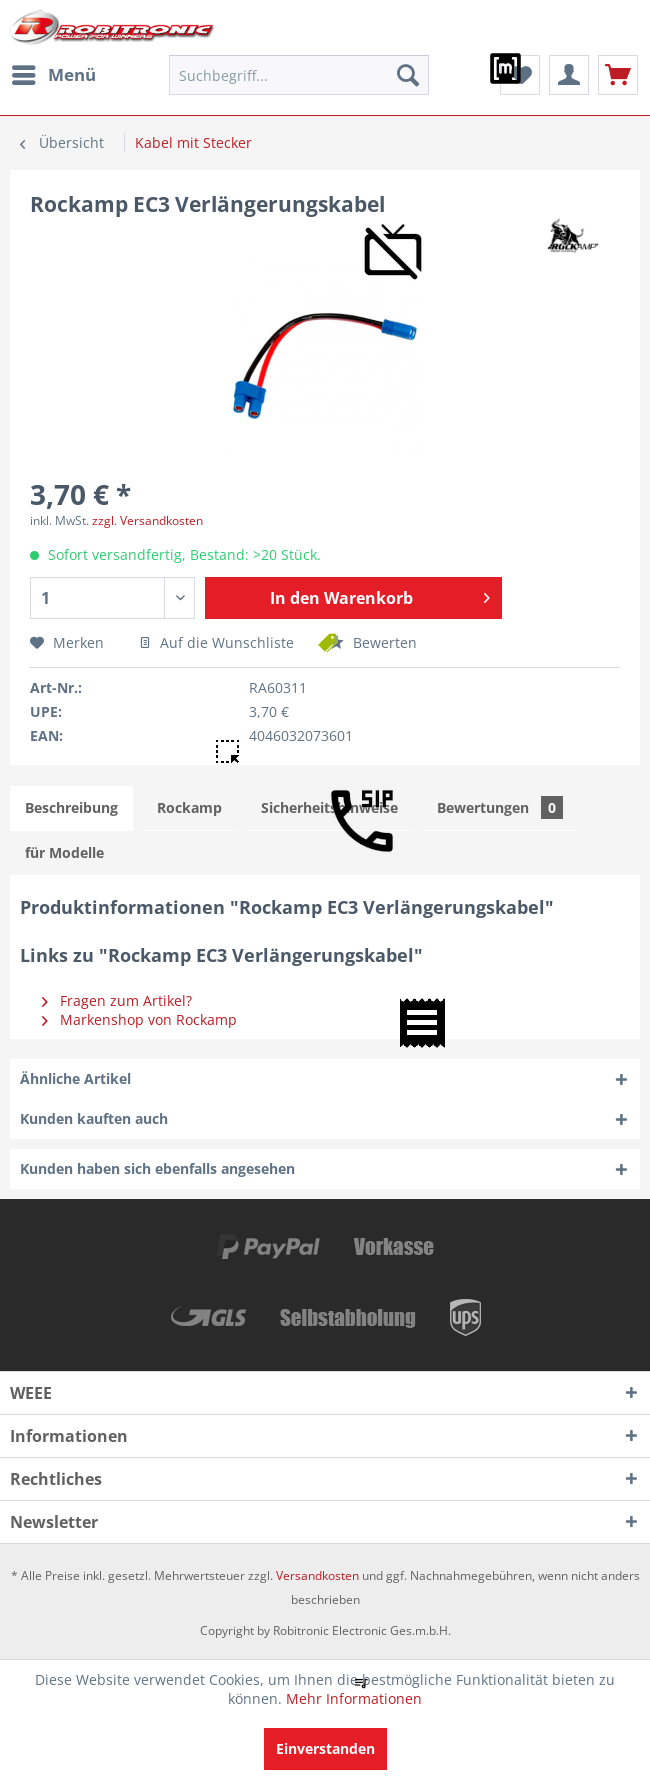 This screenshot has height=1780, width=650. What do you see at coordinates (422, 1023) in the screenshot?
I see `view purchase receipt or transaction history` at bounding box center [422, 1023].